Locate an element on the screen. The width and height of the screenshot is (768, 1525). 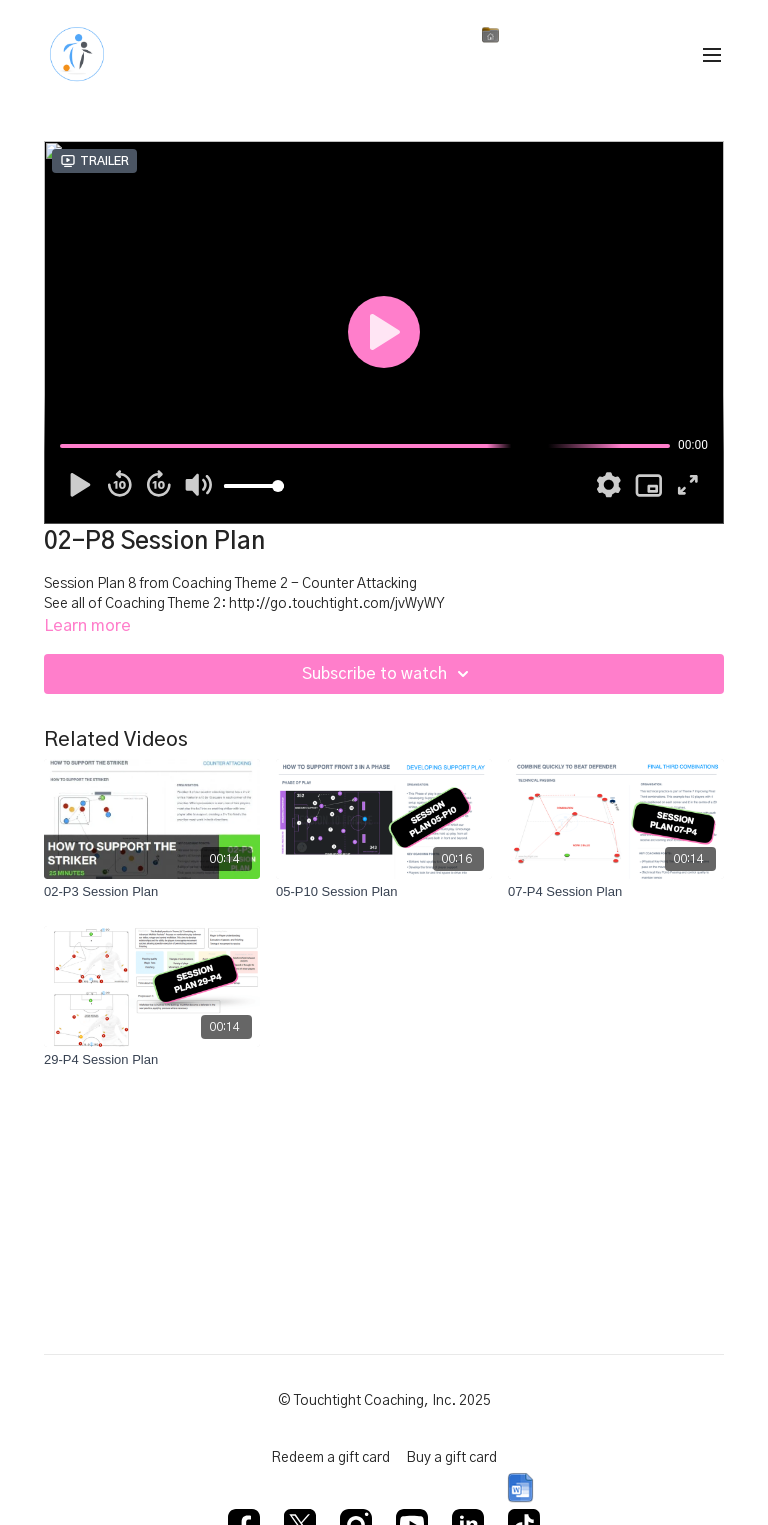
open a Microsoft Word document is located at coordinates (520, 1487).